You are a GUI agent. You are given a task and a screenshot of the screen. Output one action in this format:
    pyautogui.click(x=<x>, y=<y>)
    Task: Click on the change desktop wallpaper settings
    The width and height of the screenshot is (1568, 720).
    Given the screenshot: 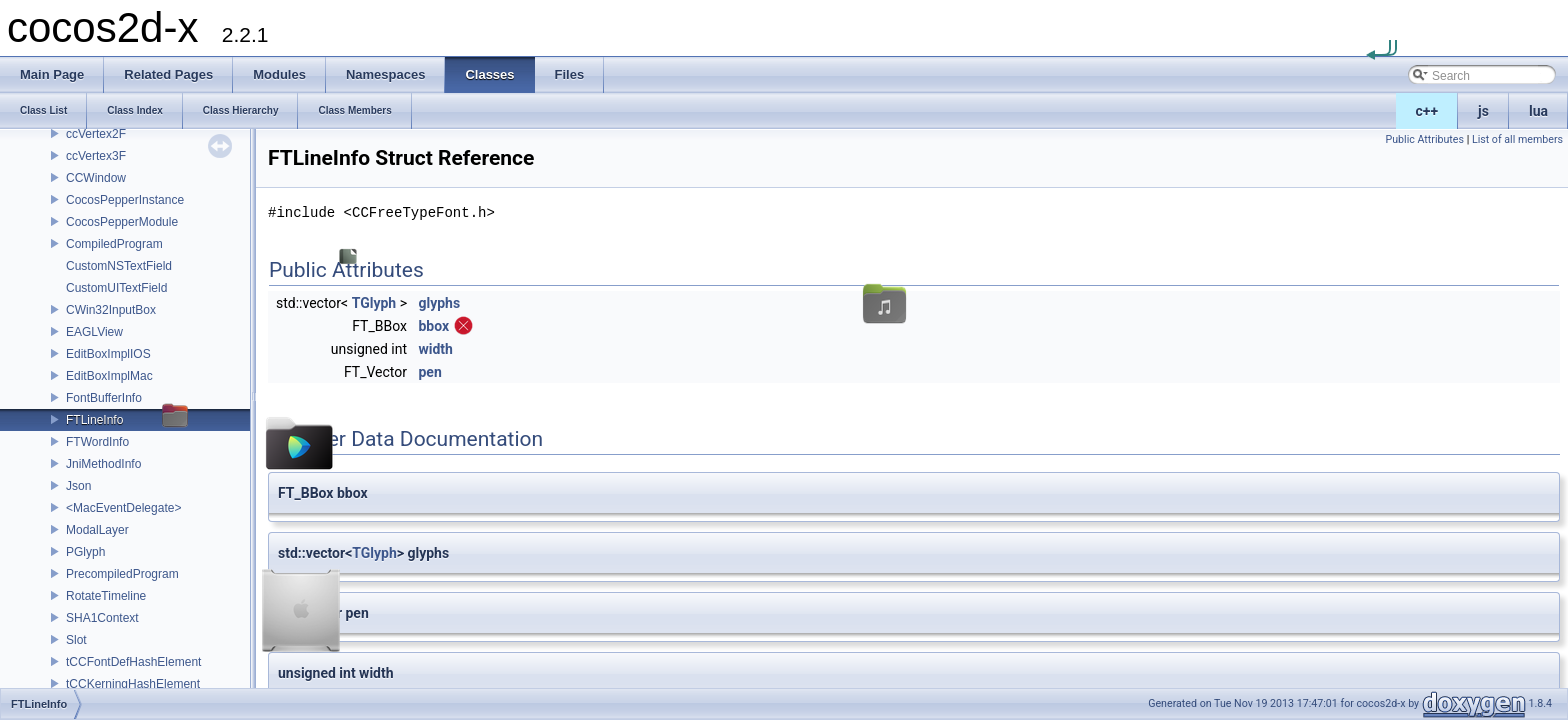 What is the action you would take?
    pyautogui.click(x=348, y=256)
    